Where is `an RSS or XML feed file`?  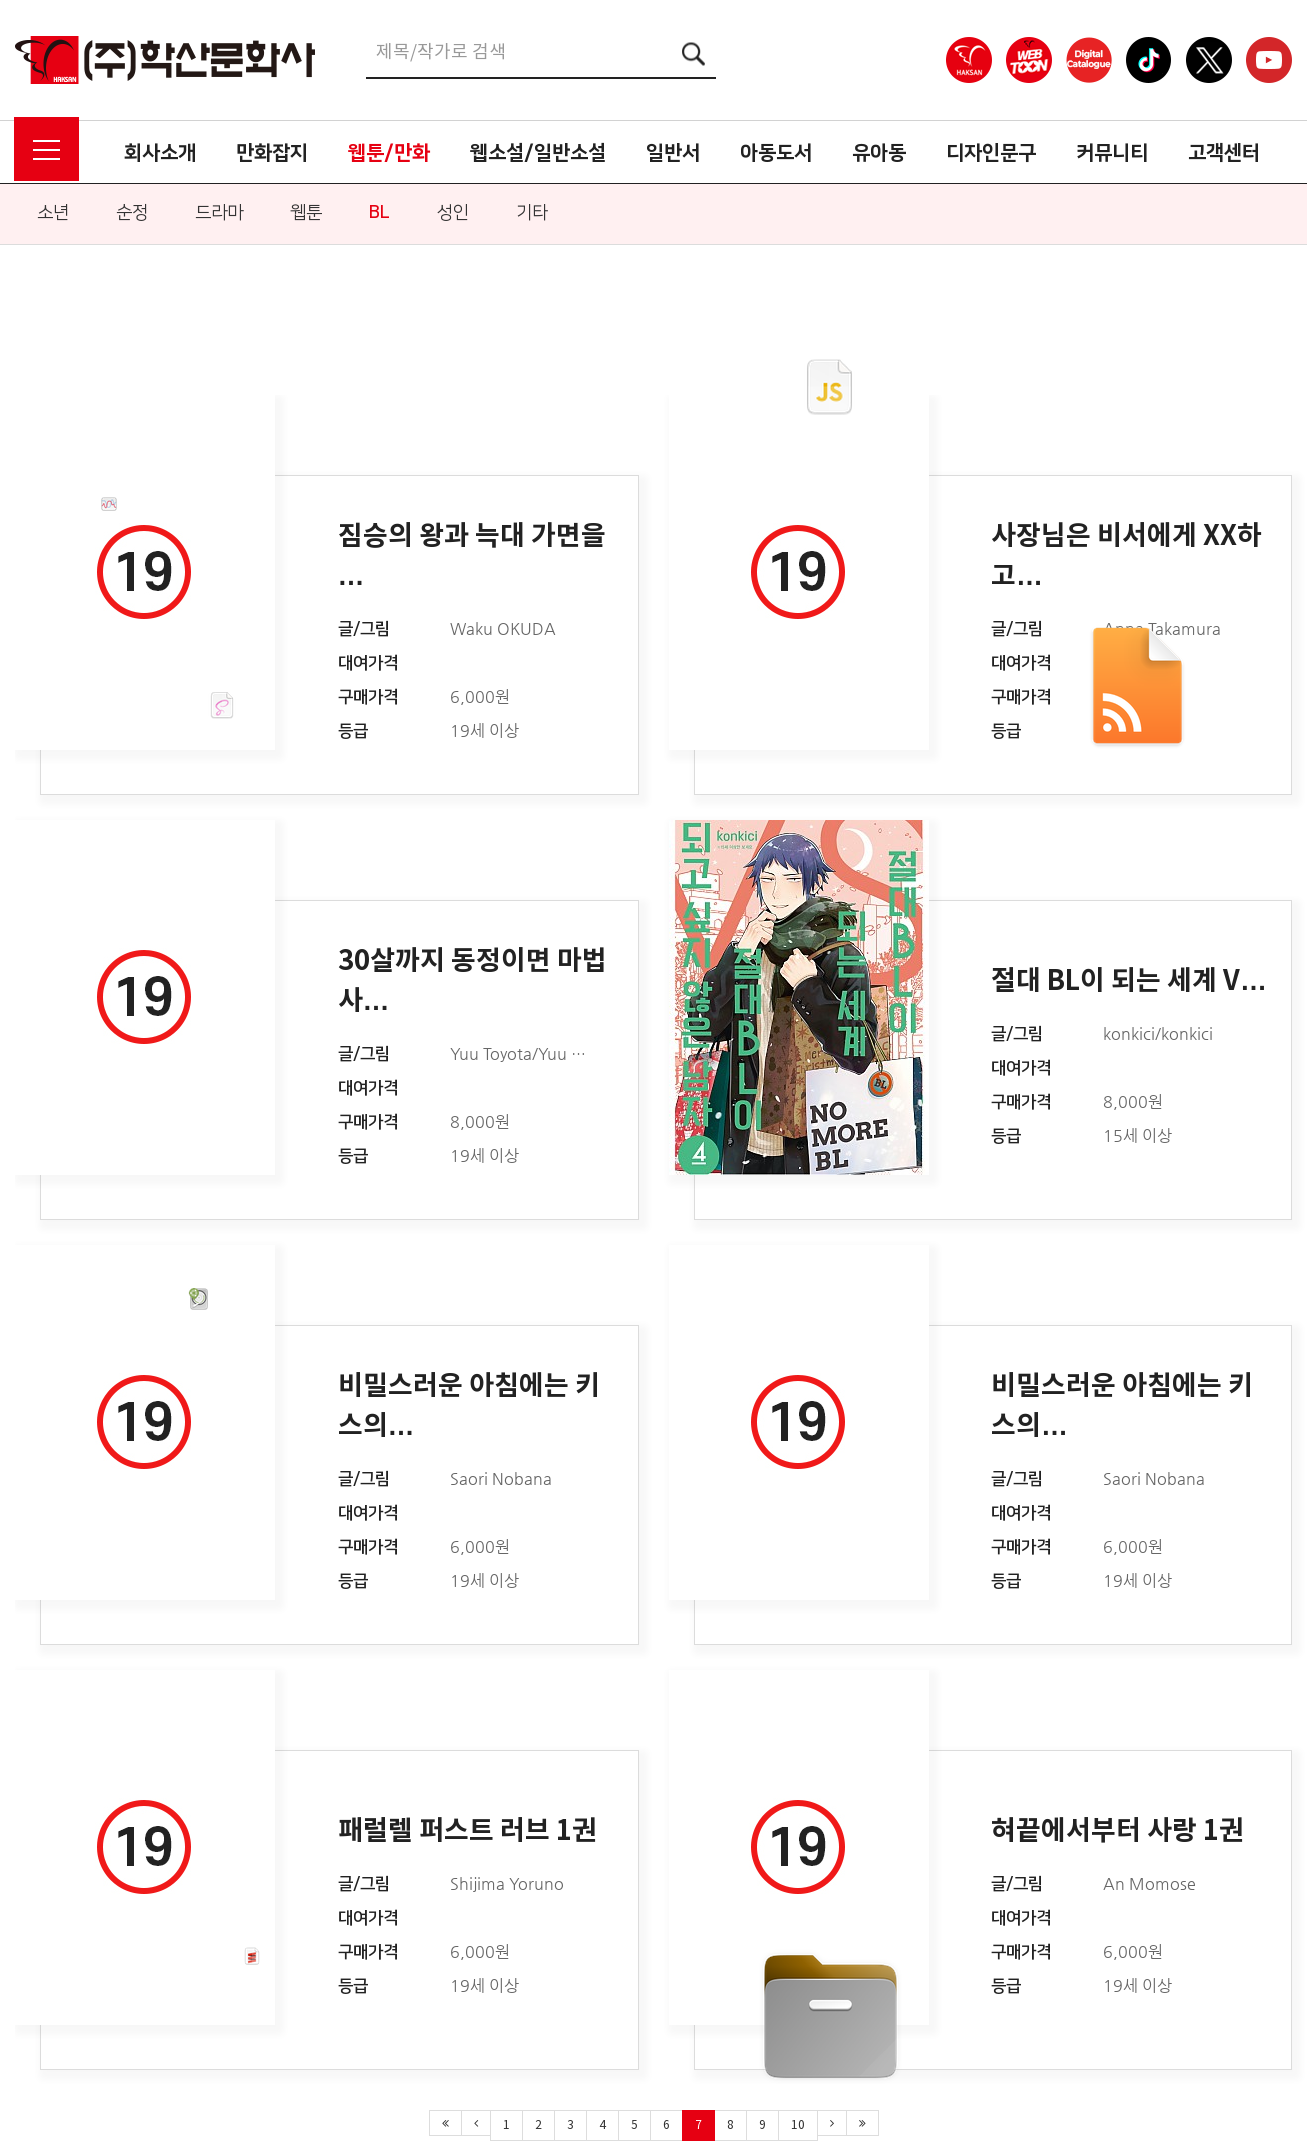
an RSS or XML feed file is located at coordinates (1137, 685).